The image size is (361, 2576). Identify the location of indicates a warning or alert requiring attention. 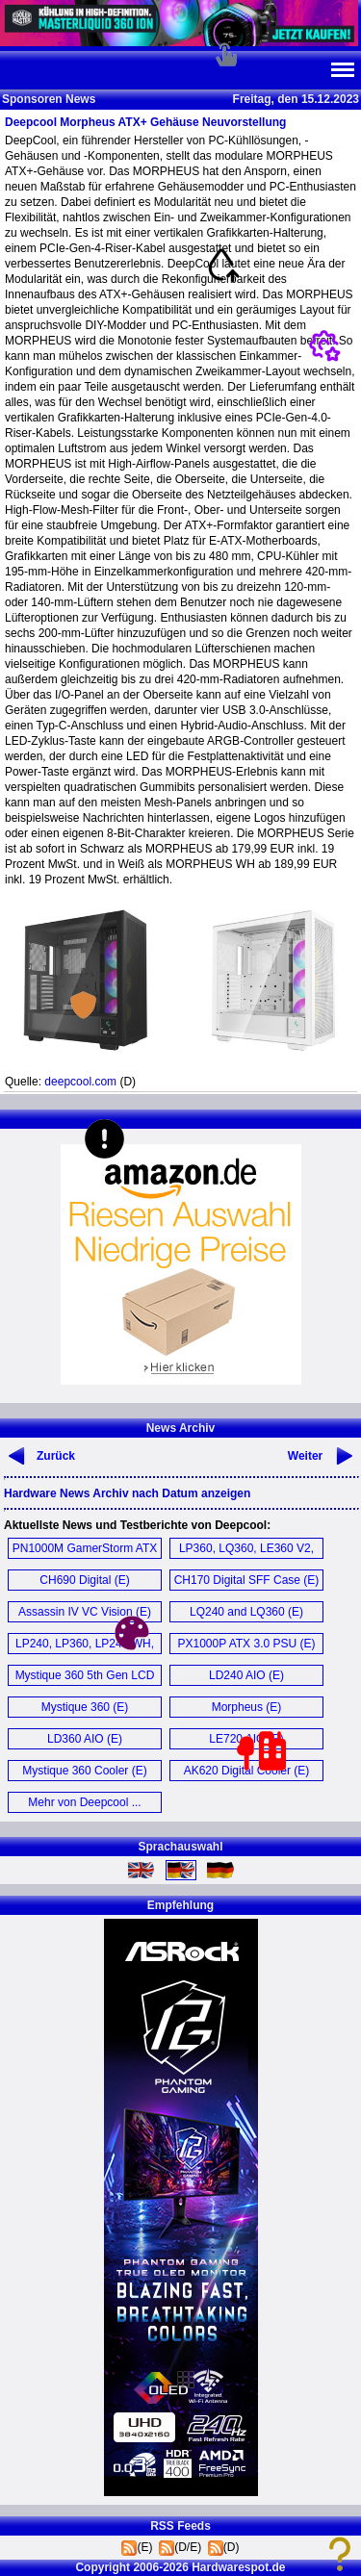
(104, 1138).